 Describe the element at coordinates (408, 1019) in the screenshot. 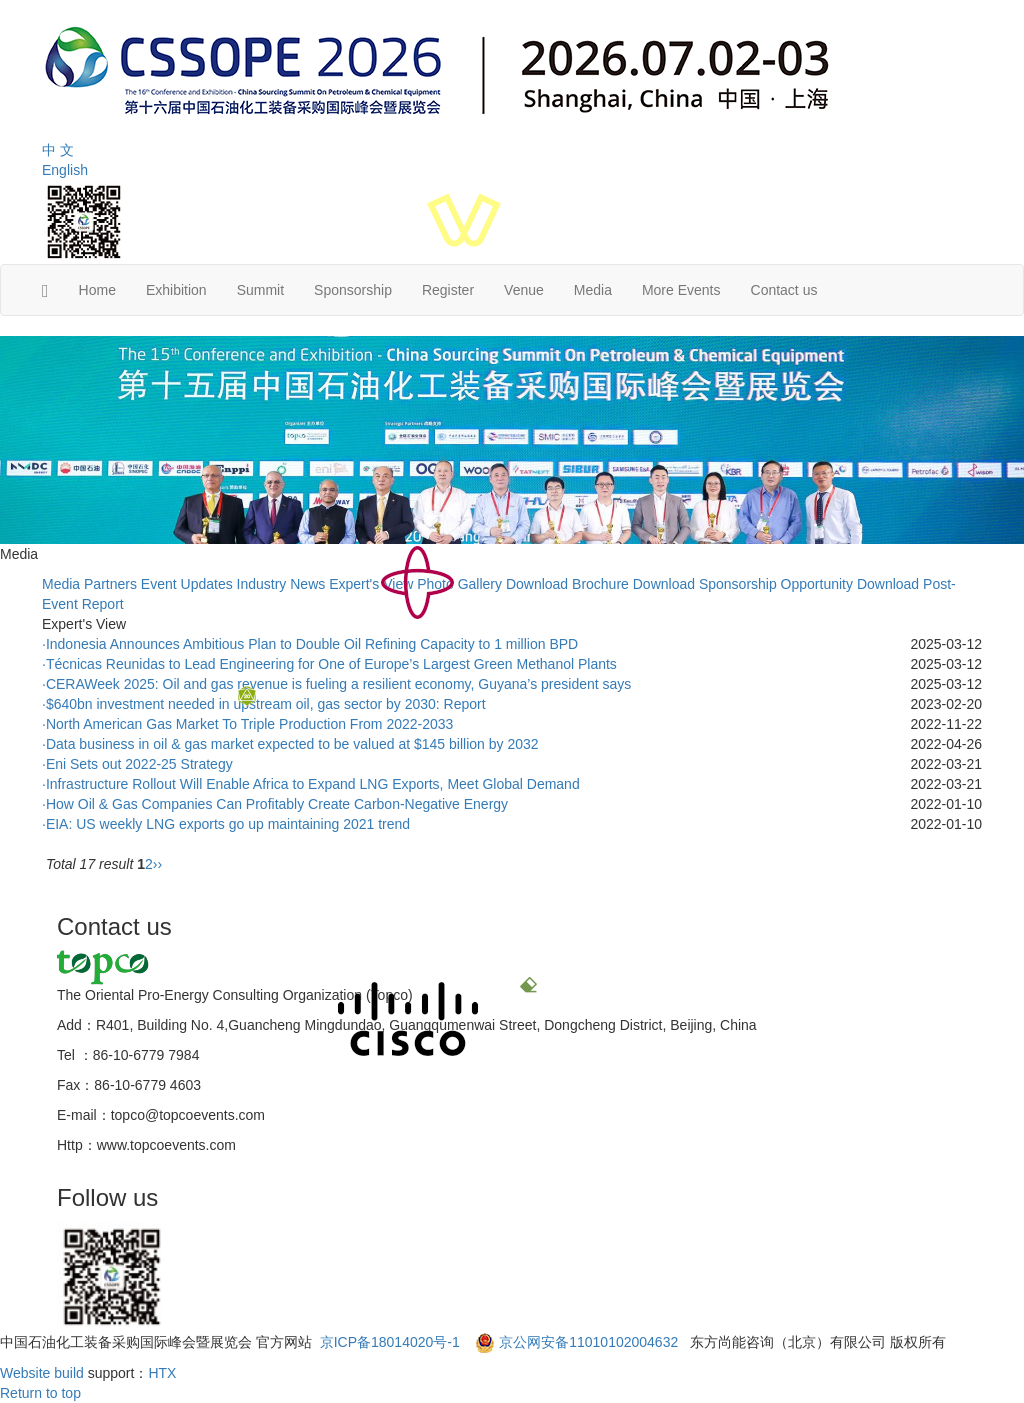

I see `Cisco company logo` at that location.